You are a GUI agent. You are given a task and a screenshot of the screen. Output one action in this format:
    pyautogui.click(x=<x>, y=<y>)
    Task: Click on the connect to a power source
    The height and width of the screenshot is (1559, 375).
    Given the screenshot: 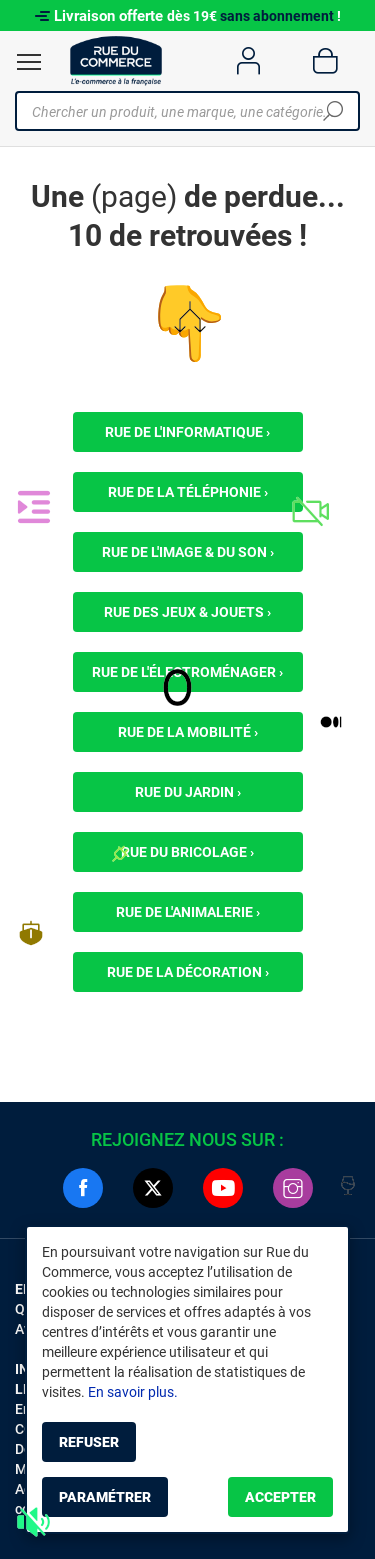 What is the action you would take?
    pyautogui.click(x=120, y=854)
    